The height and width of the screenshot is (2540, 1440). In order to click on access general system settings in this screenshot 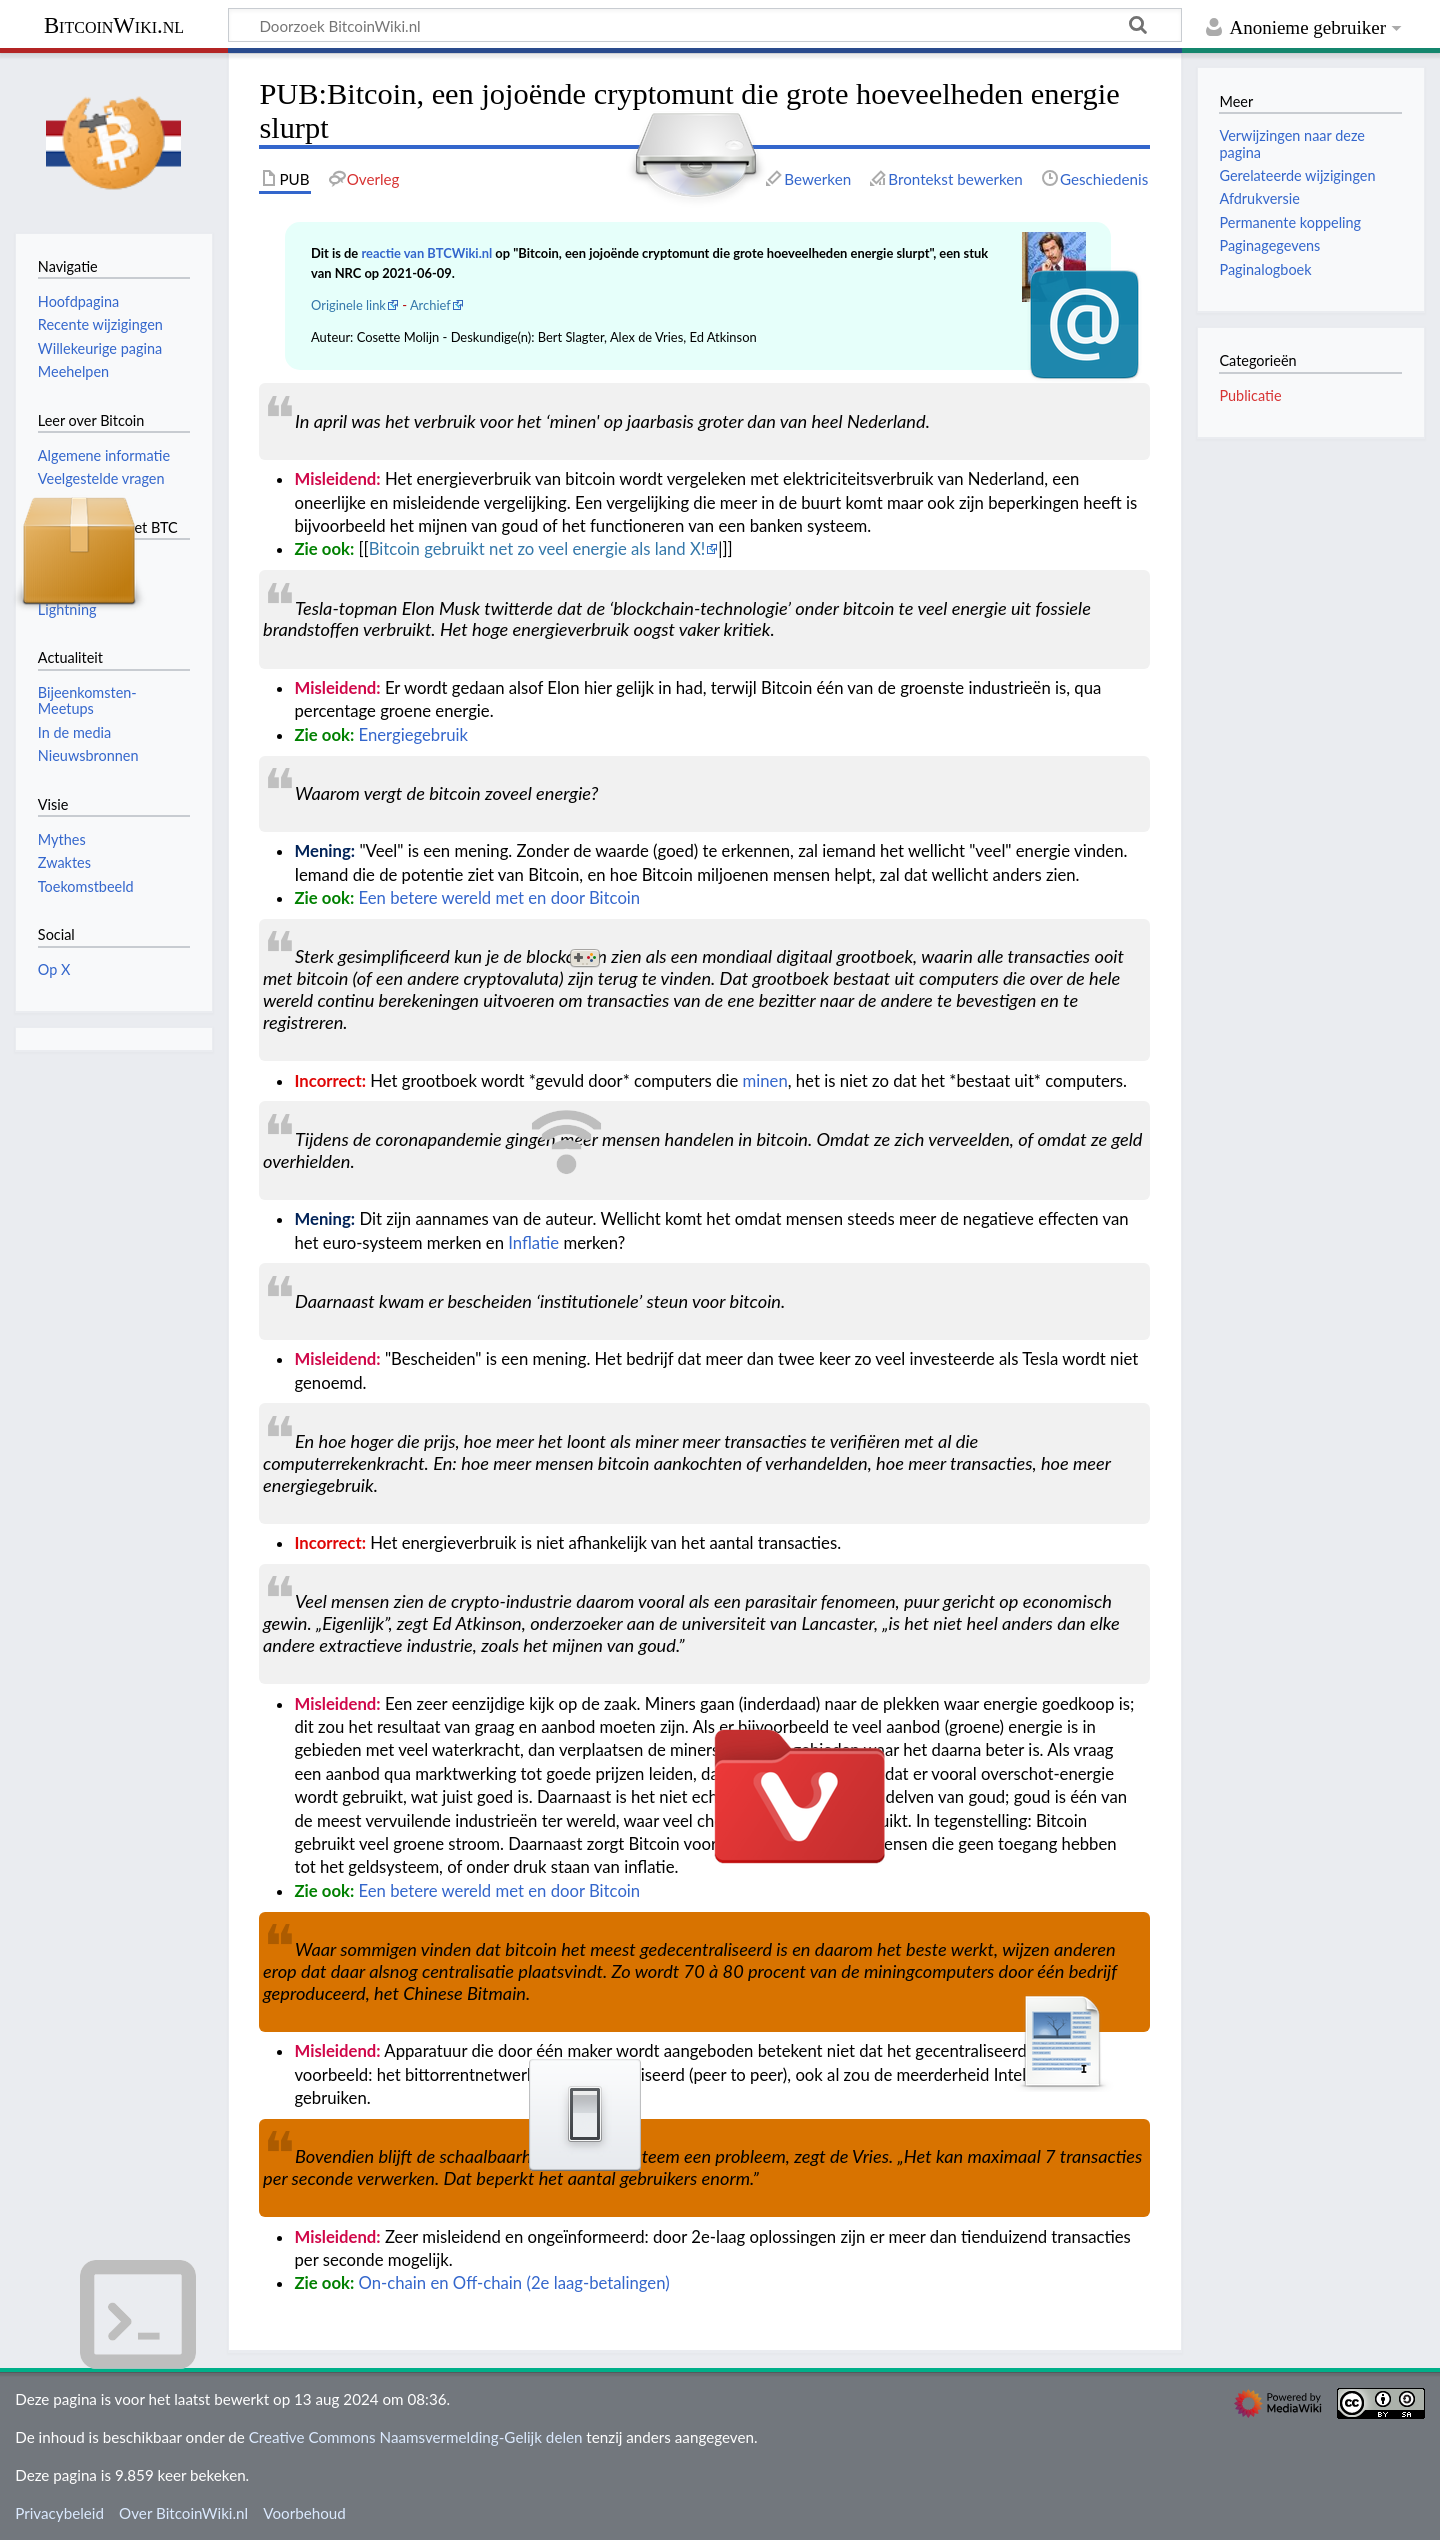, I will do `click(585, 2115)`.